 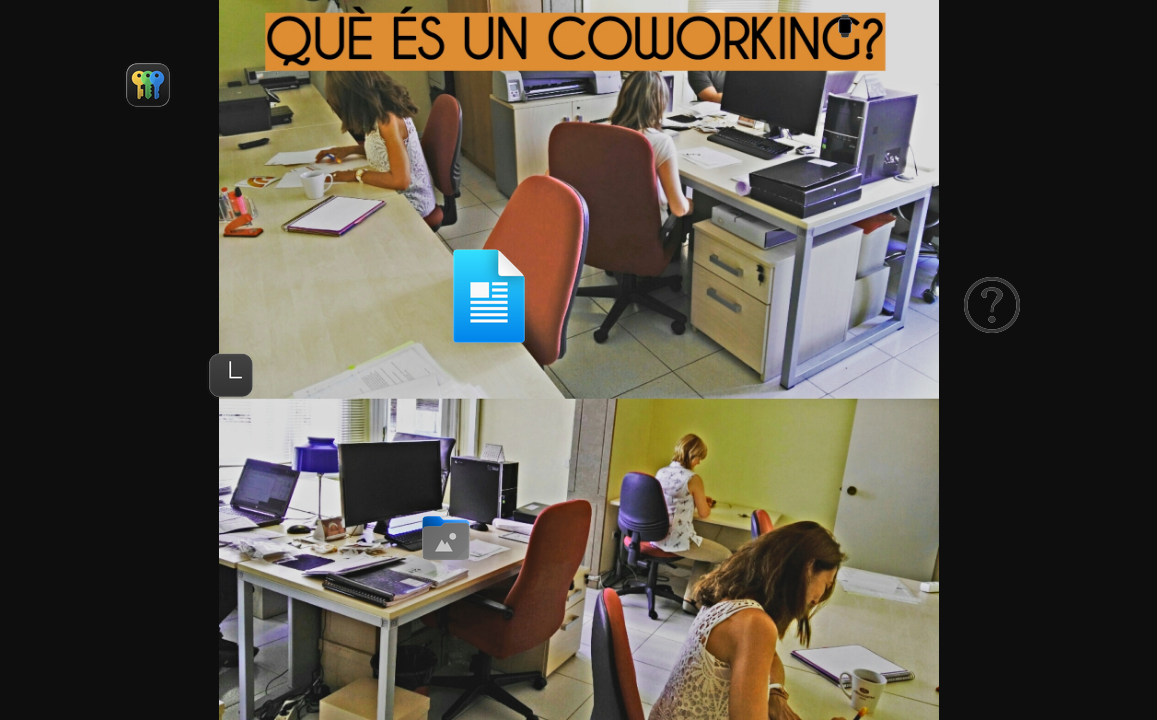 I want to click on apple watch series 6 device icon, so click(x=845, y=26).